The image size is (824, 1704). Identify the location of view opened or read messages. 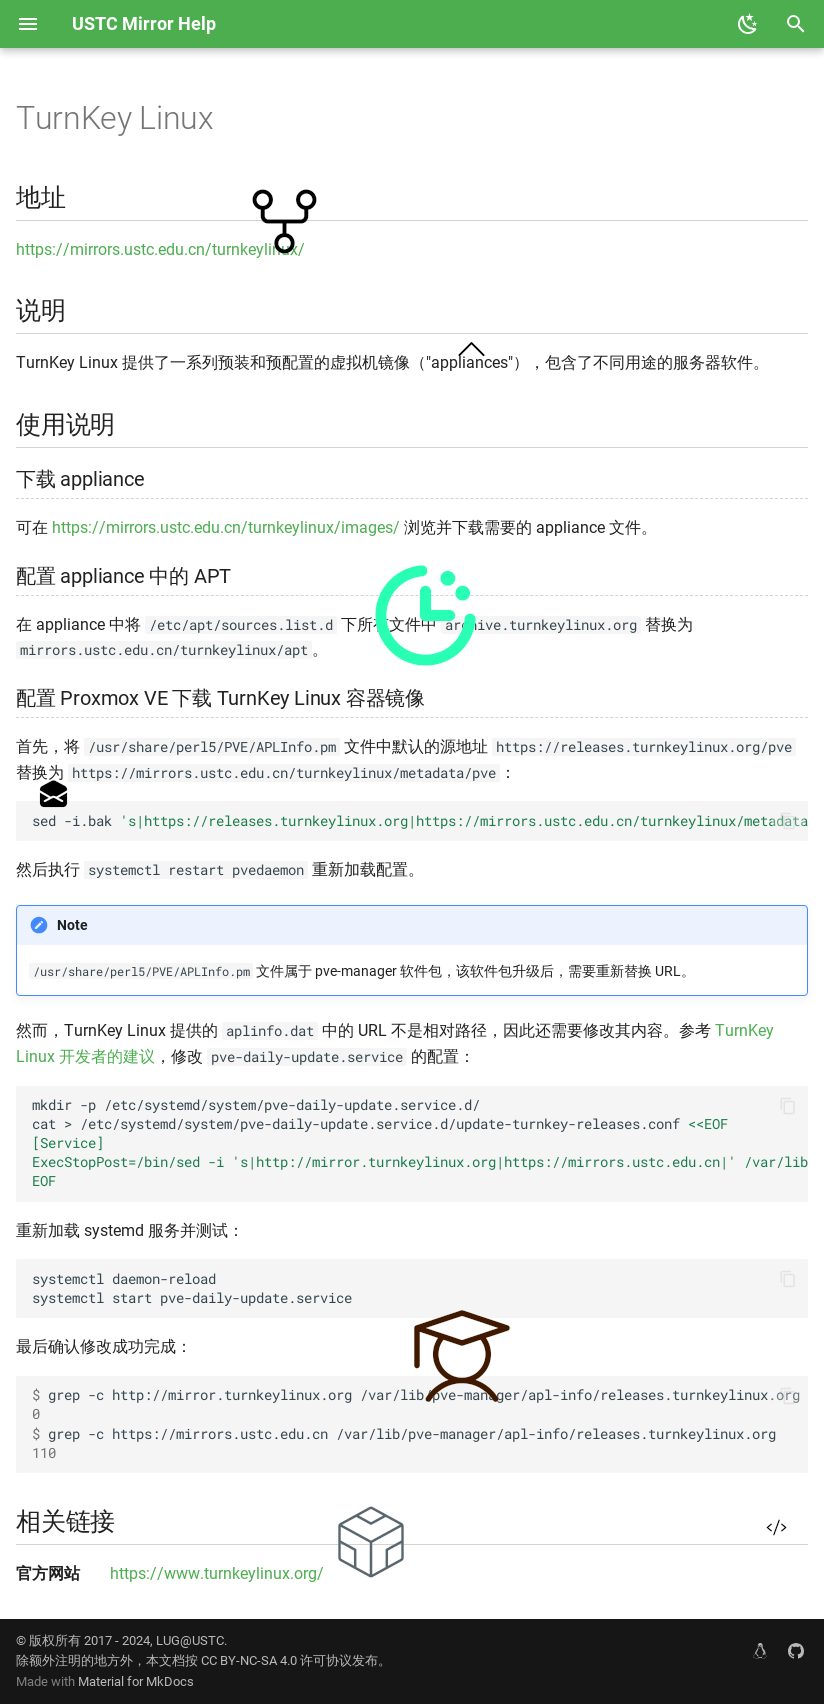
(53, 793).